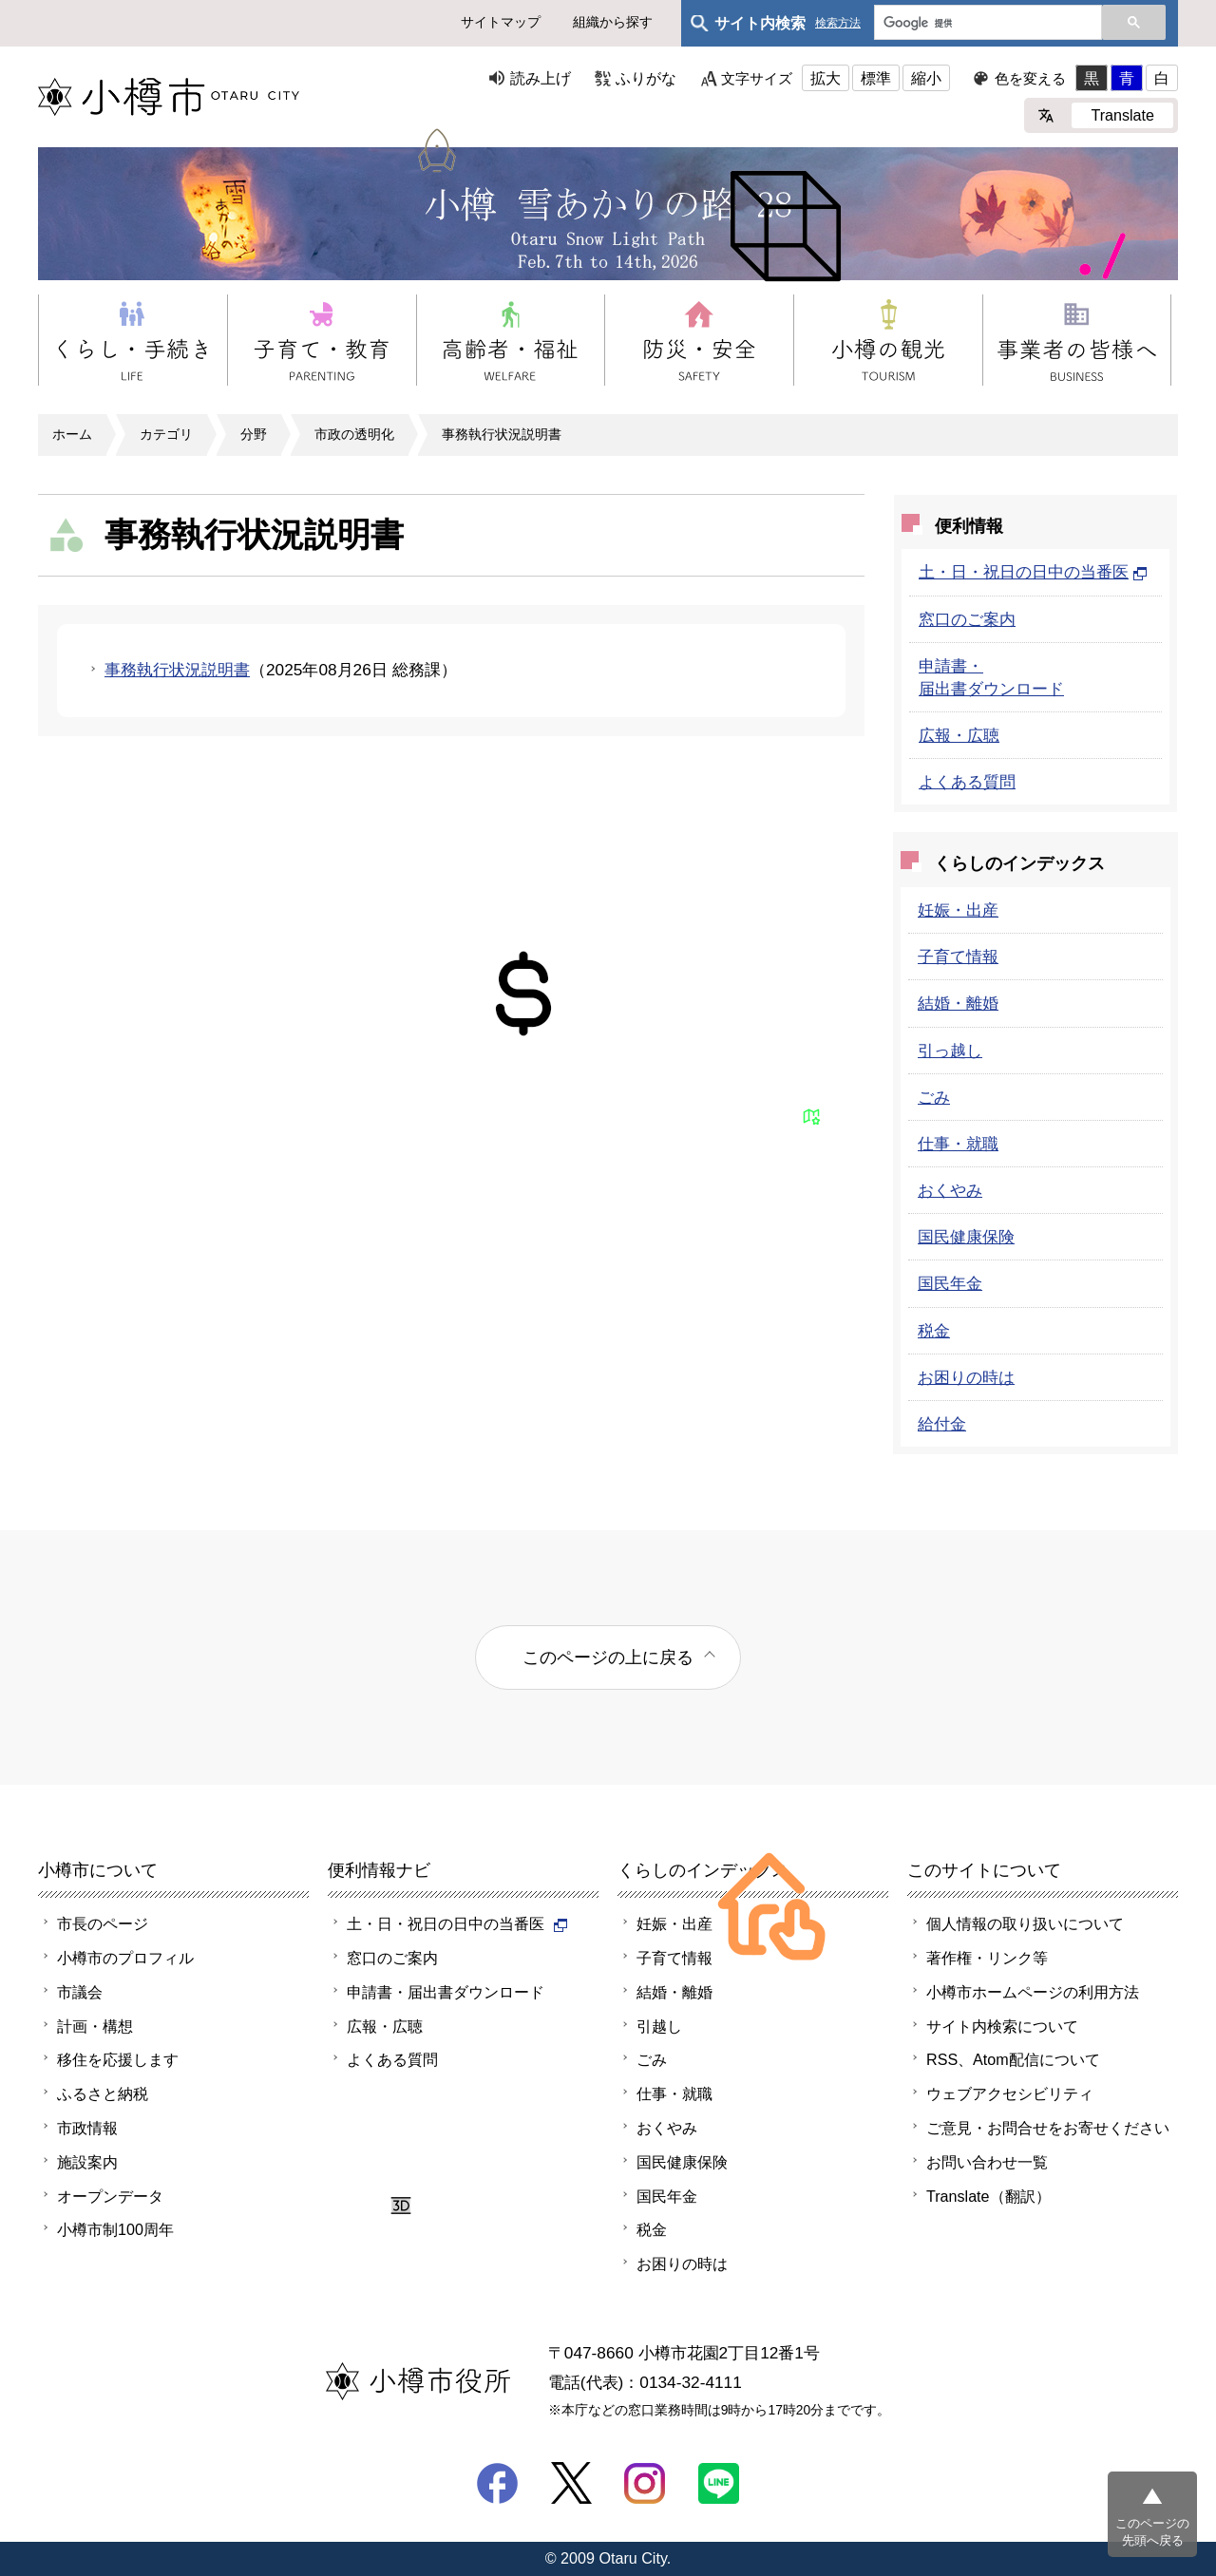 The width and height of the screenshot is (1216, 2576). Describe the element at coordinates (811, 1116) in the screenshot. I see `view favorite locations on map` at that location.